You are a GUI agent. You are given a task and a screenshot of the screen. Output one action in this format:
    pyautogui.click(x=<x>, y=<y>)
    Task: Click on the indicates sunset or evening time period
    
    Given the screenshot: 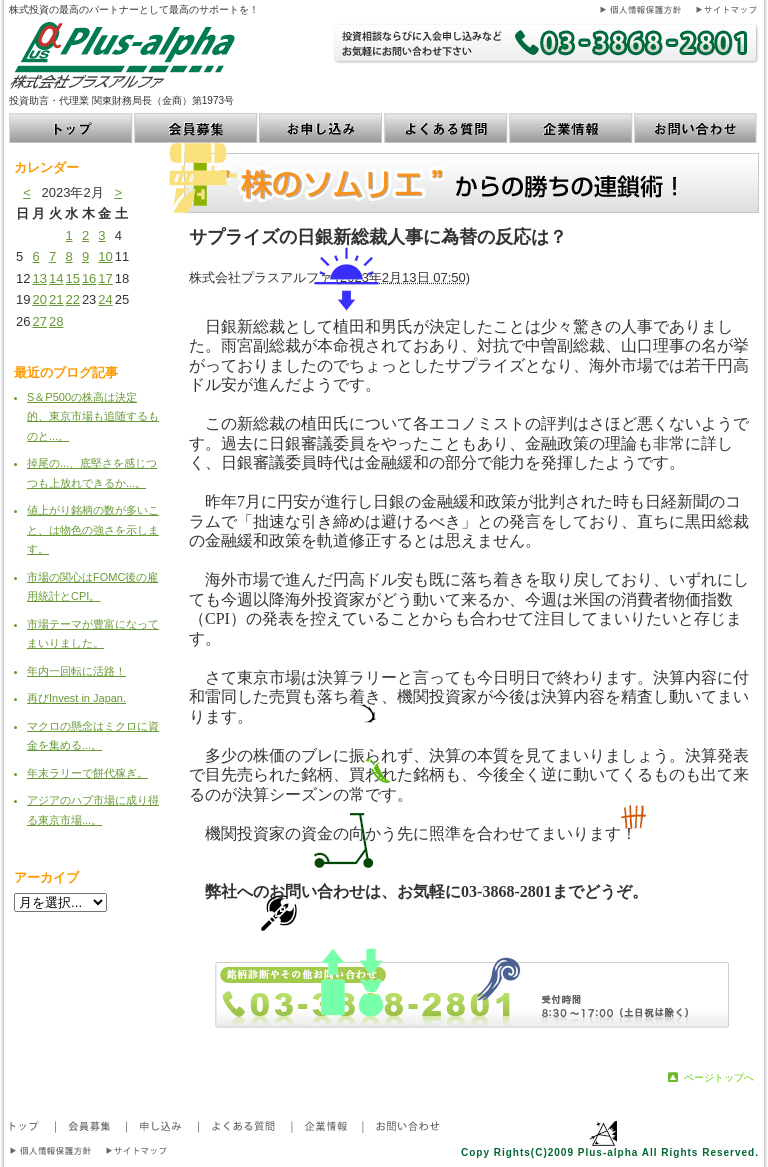 What is the action you would take?
    pyautogui.click(x=346, y=279)
    